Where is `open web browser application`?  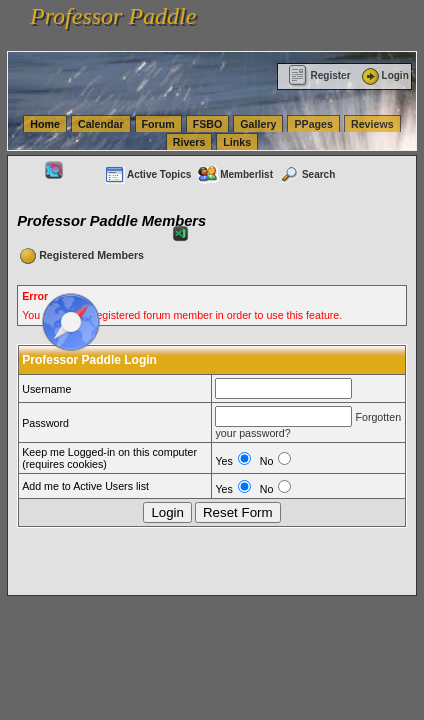
open web browser application is located at coordinates (71, 322).